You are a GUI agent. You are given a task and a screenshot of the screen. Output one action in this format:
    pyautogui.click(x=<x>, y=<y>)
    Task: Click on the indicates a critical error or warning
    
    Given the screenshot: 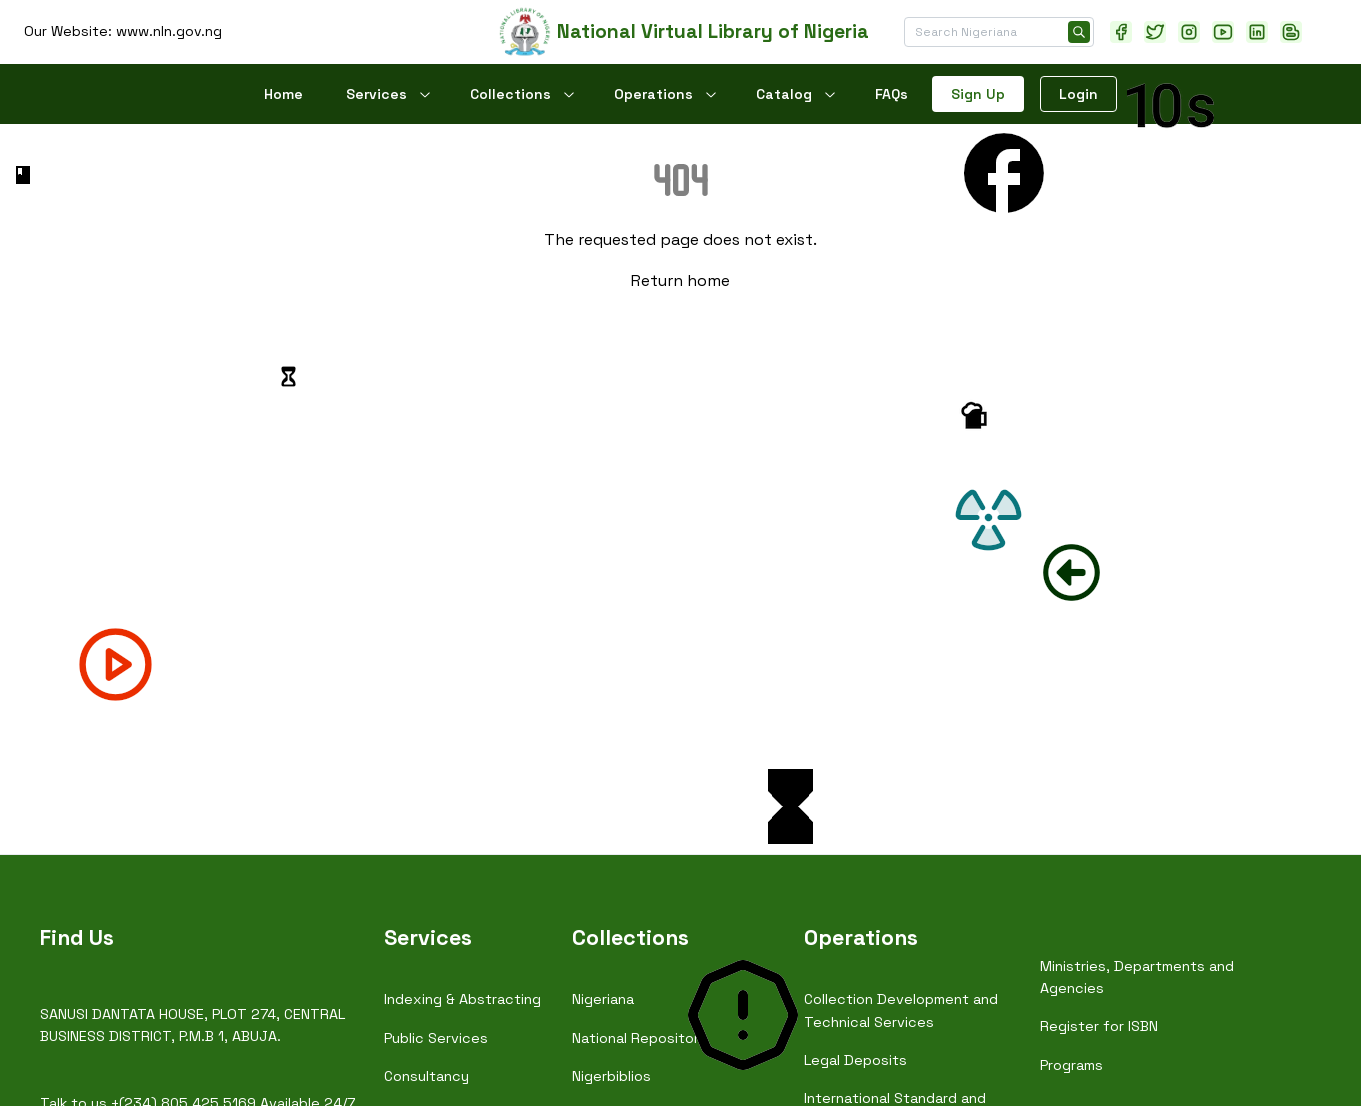 What is the action you would take?
    pyautogui.click(x=743, y=1015)
    